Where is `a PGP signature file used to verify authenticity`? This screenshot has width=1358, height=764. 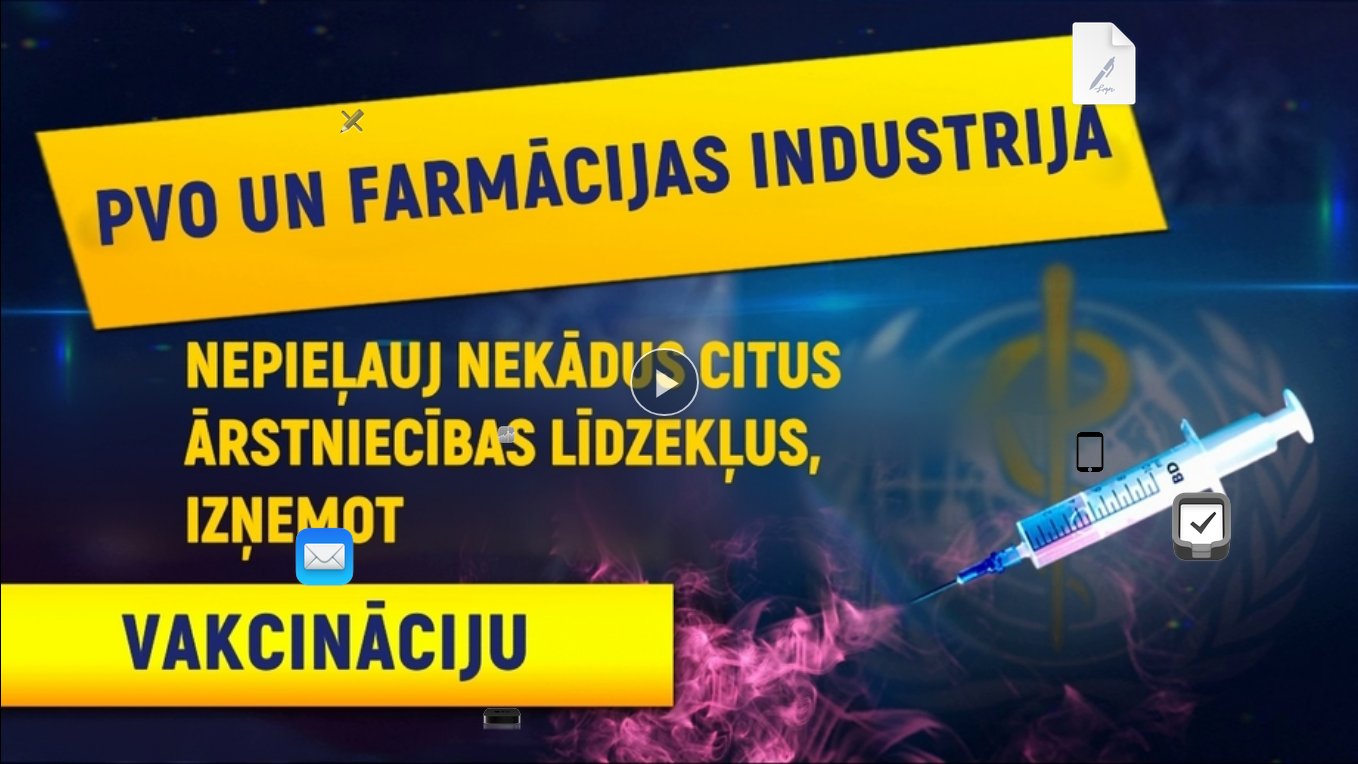 a PGP signature file used to verify authenticity is located at coordinates (1104, 65).